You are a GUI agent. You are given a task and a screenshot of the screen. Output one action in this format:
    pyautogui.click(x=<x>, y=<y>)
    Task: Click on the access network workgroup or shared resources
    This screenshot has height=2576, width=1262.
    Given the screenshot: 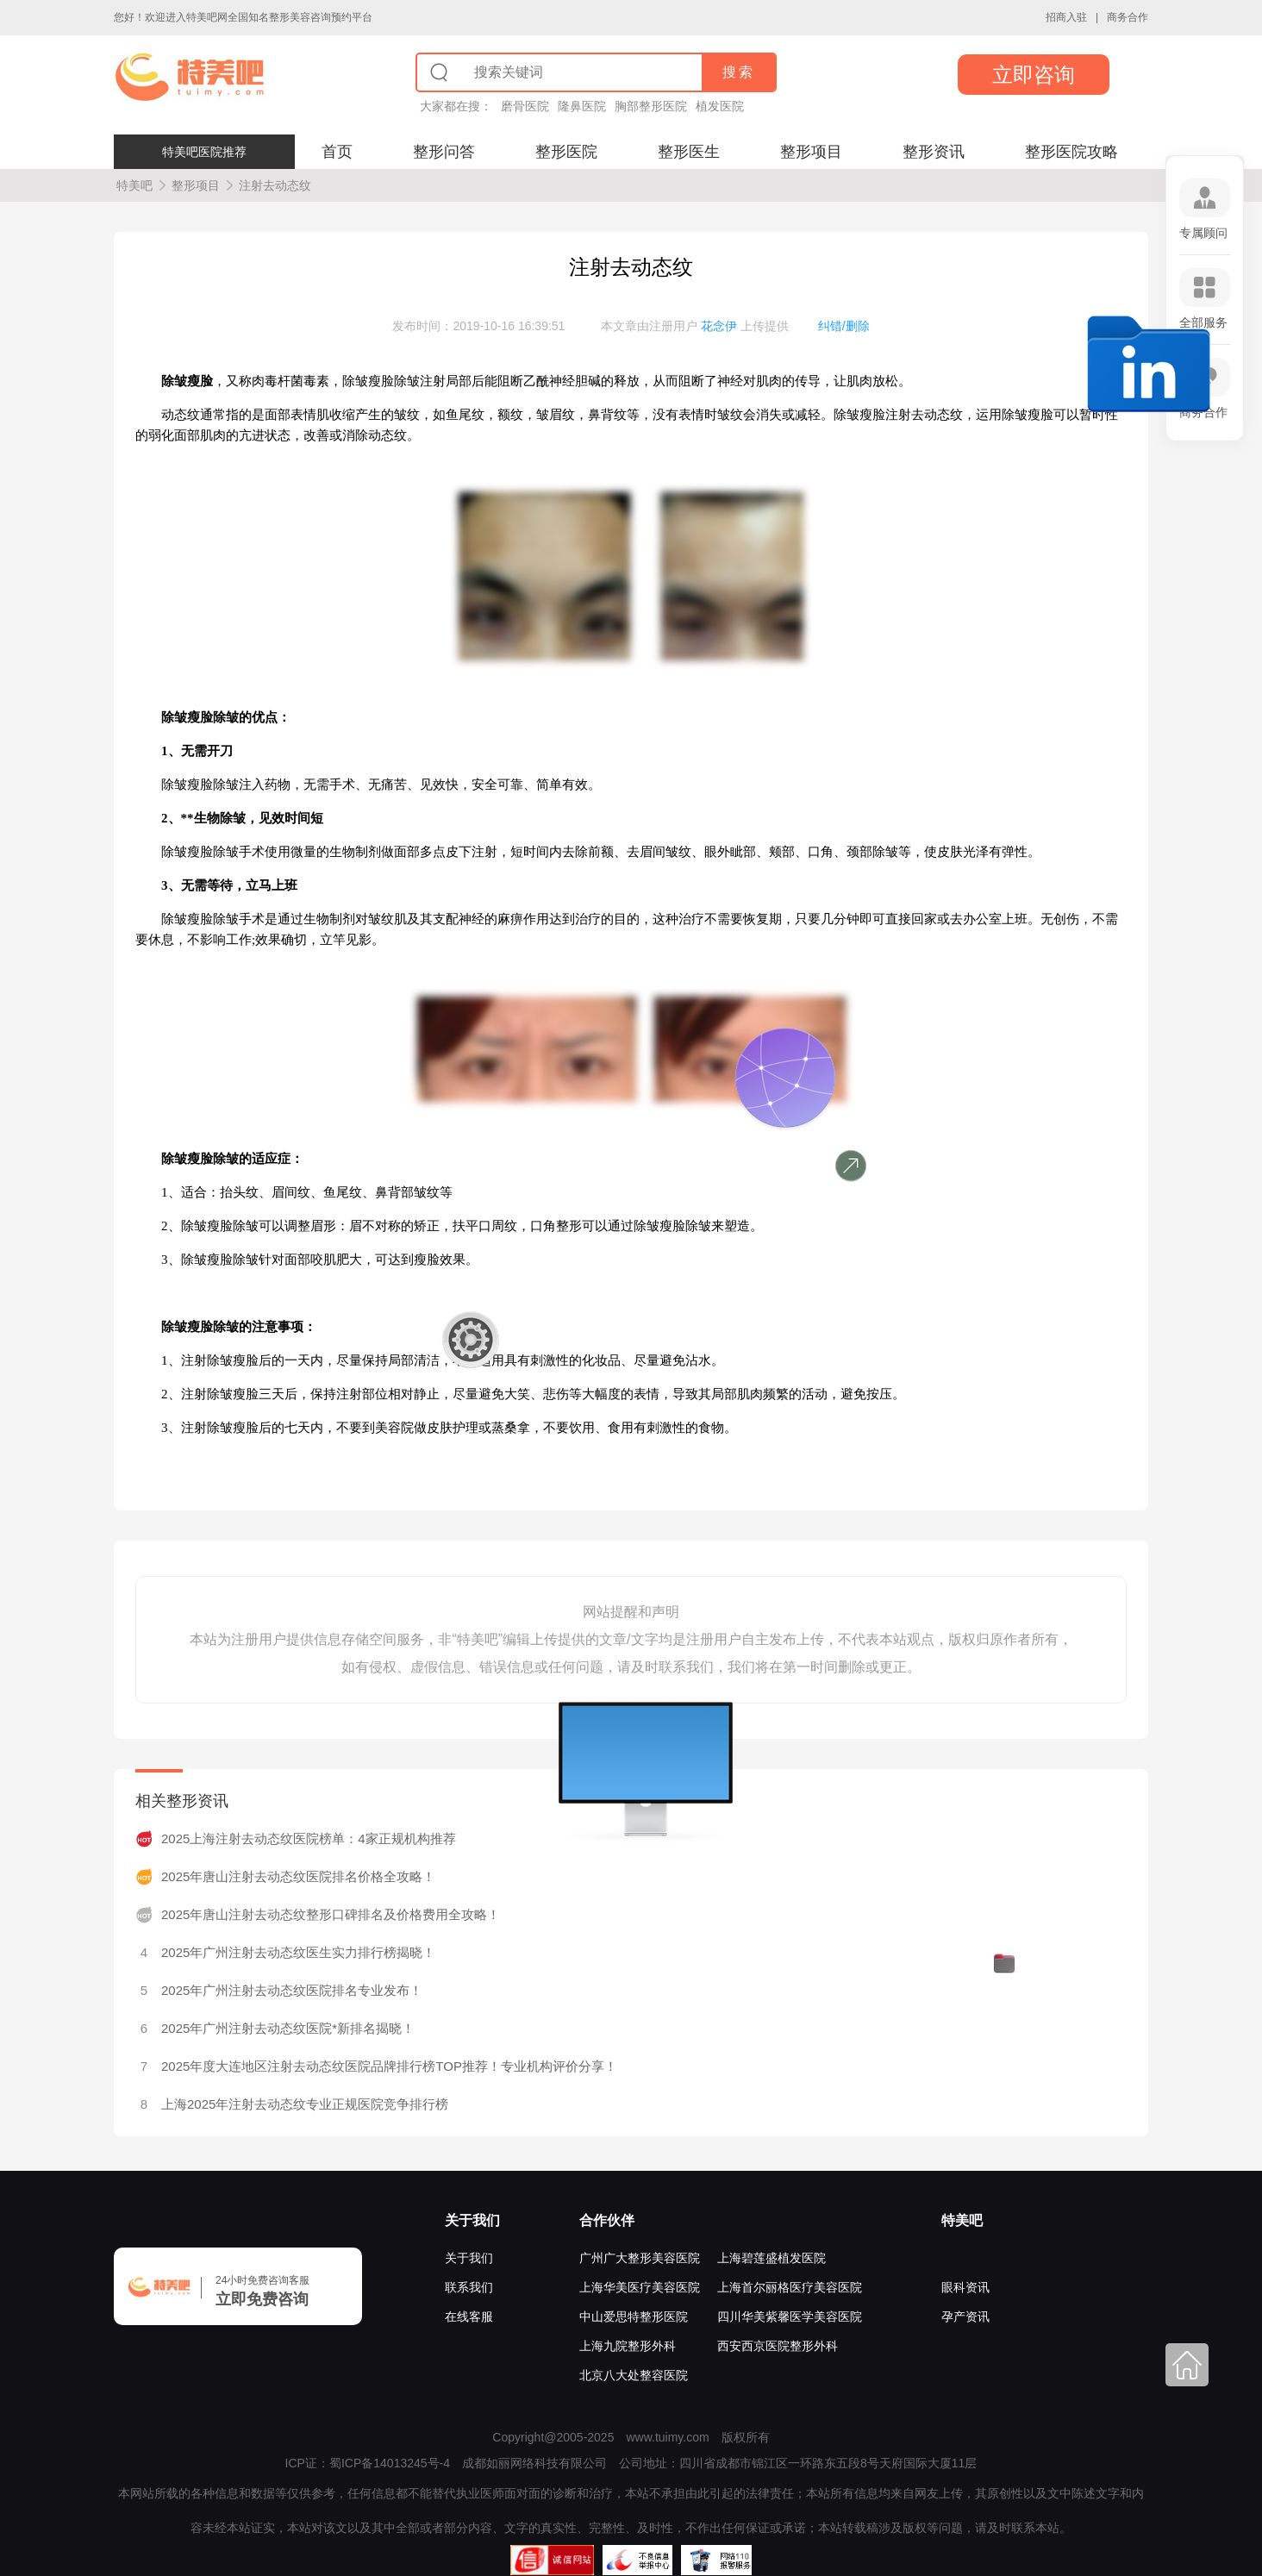 What is the action you would take?
    pyautogui.click(x=785, y=1078)
    